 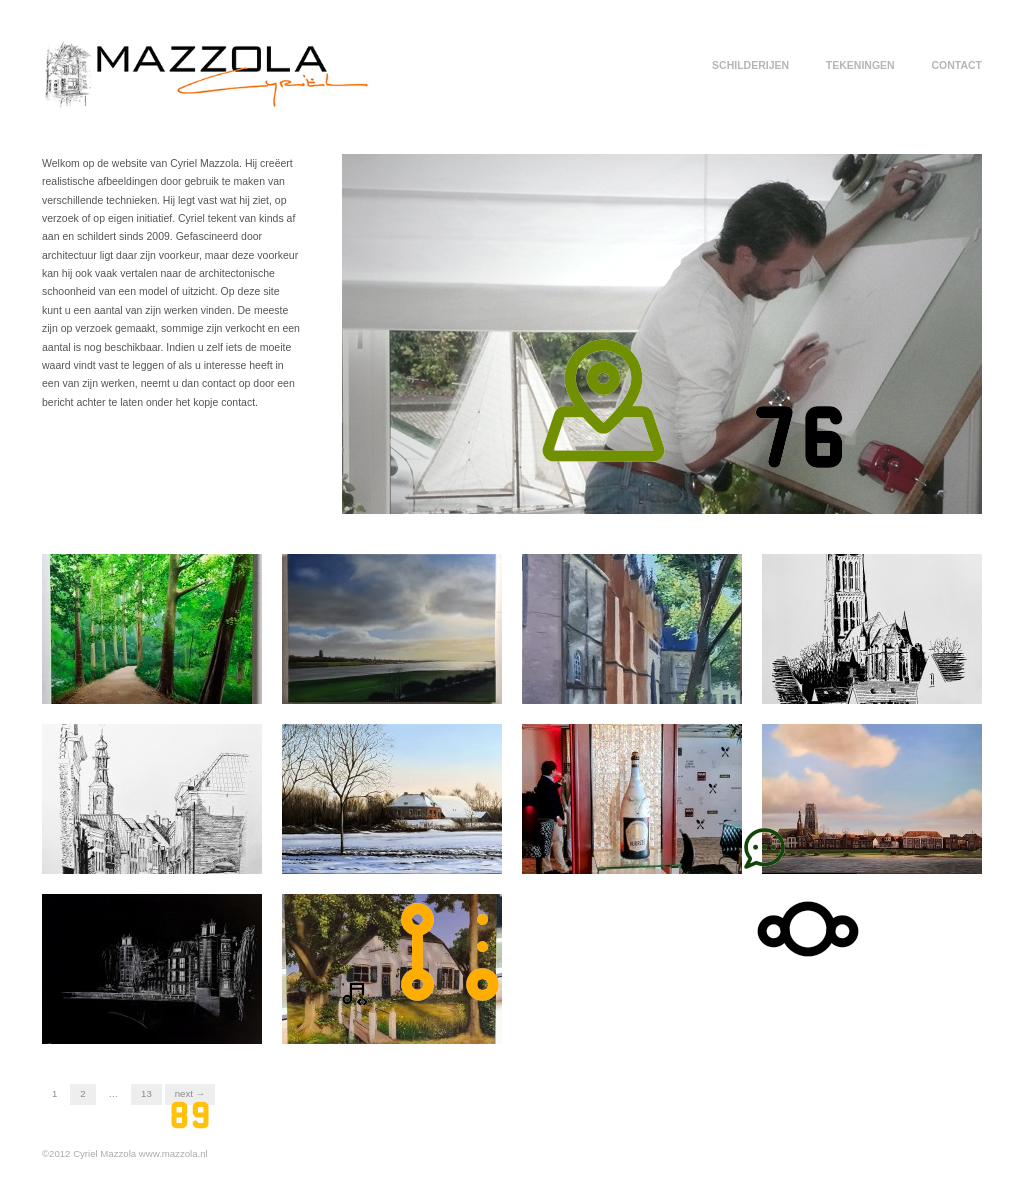 What do you see at coordinates (764, 848) in the screenshot?
I see `open chat or messaging` at bounding box center [764, 848].